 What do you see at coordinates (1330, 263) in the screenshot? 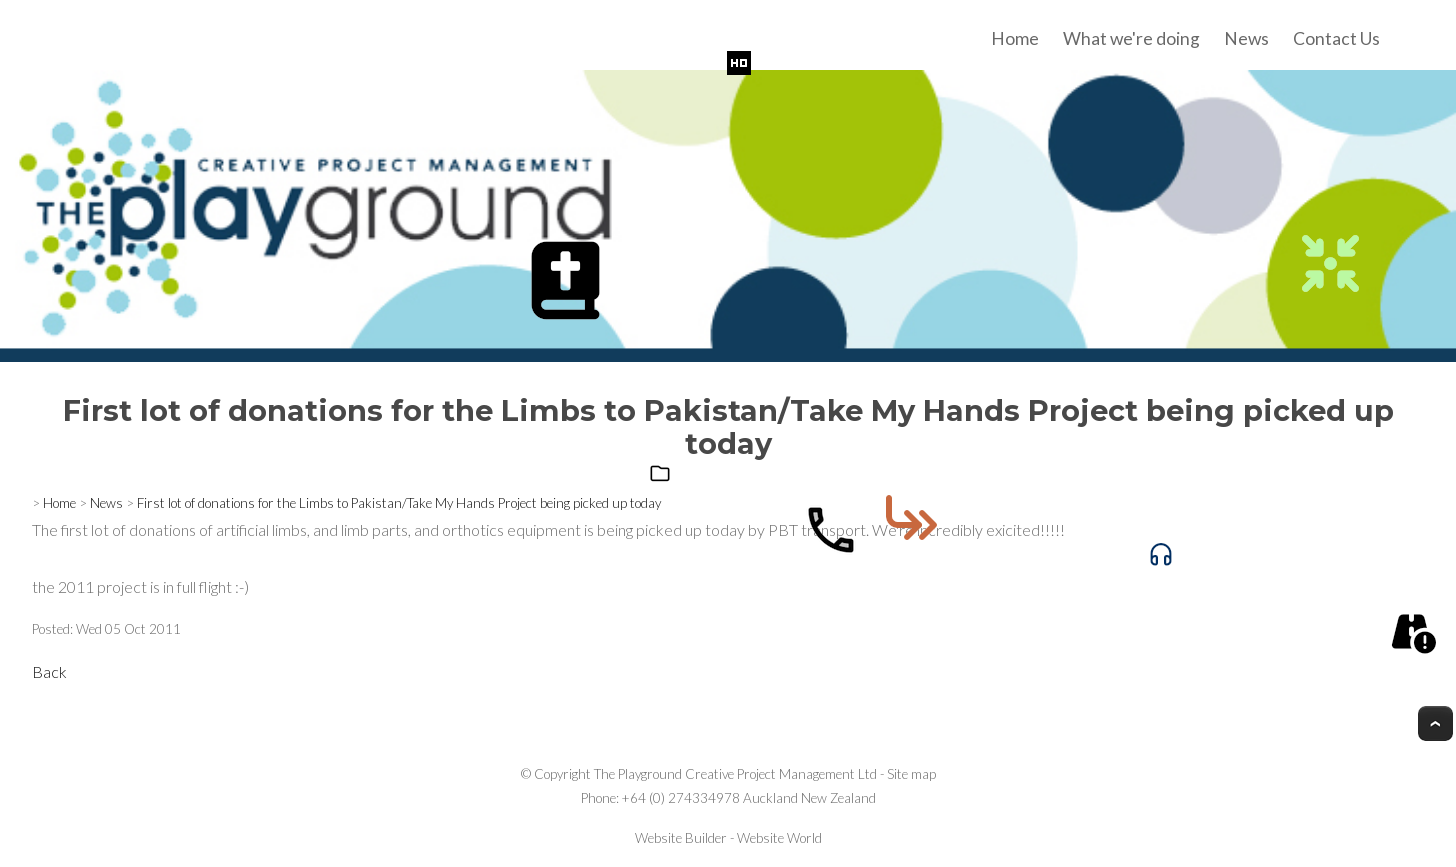
I see `collapse or minimize content to center` at bounding box center [1330, 263].